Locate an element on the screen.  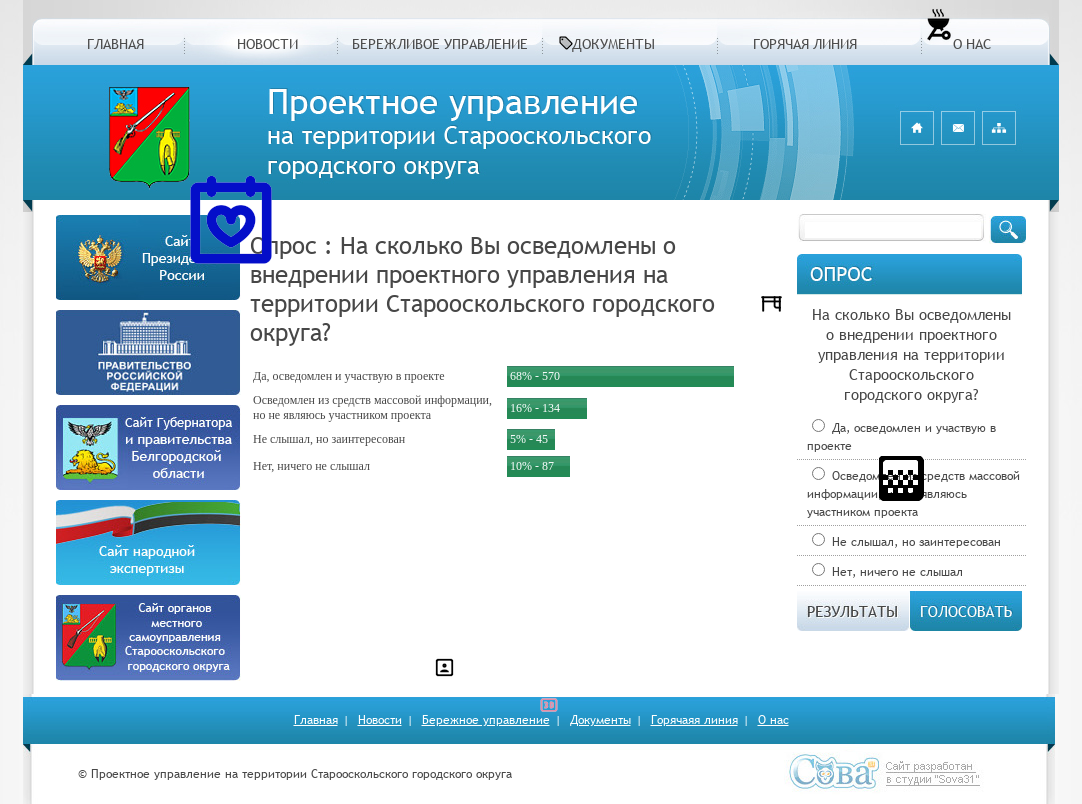
access outdoor cooking or grilling recipes is located at coordinates (938, 24).